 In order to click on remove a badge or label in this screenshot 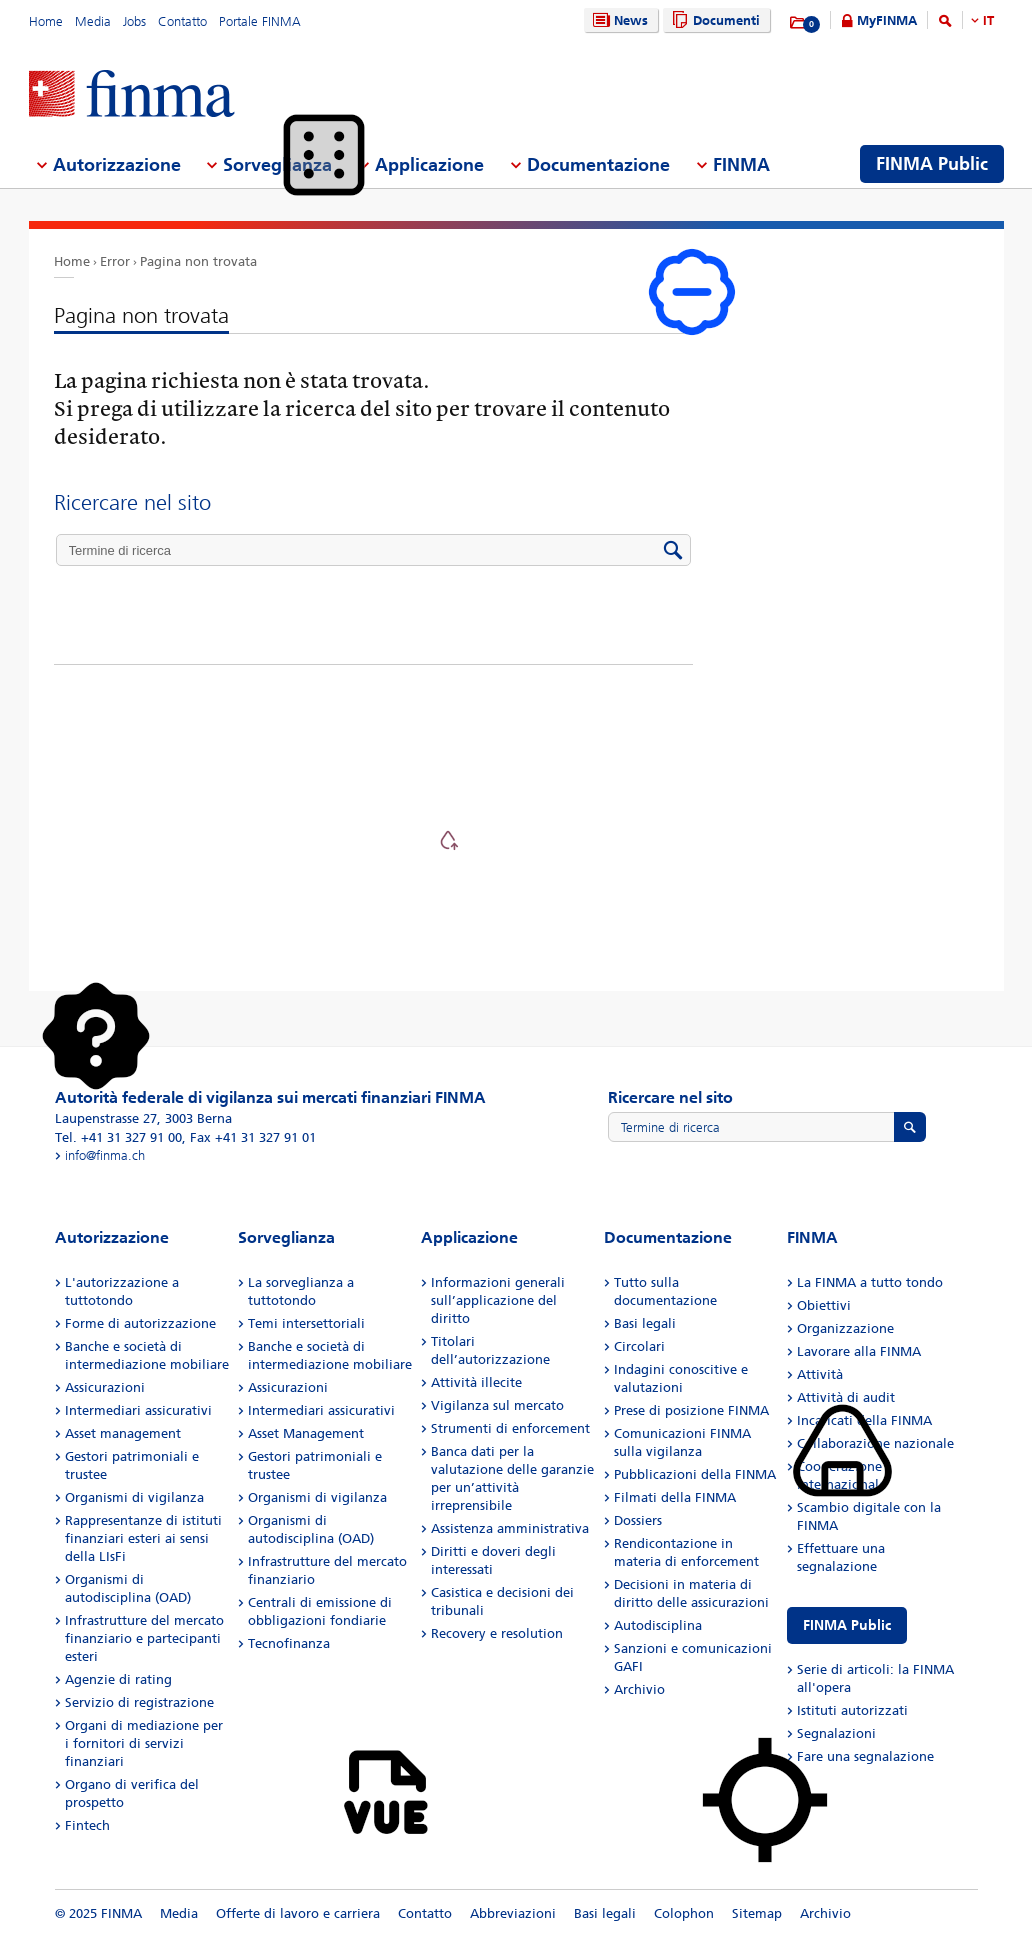, I will do `click(692, 292)`.